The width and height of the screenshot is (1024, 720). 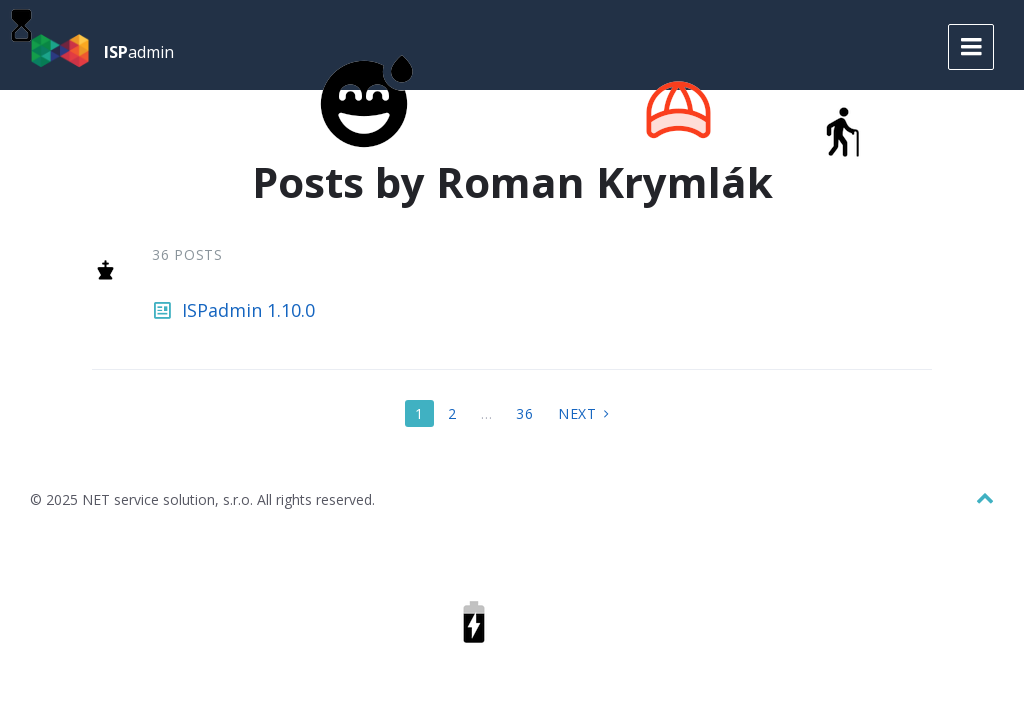 What do you see at coordinates (678, 113) in the screenshot?
I see `browse hats or headwear options` at bounding box center [678, 113].